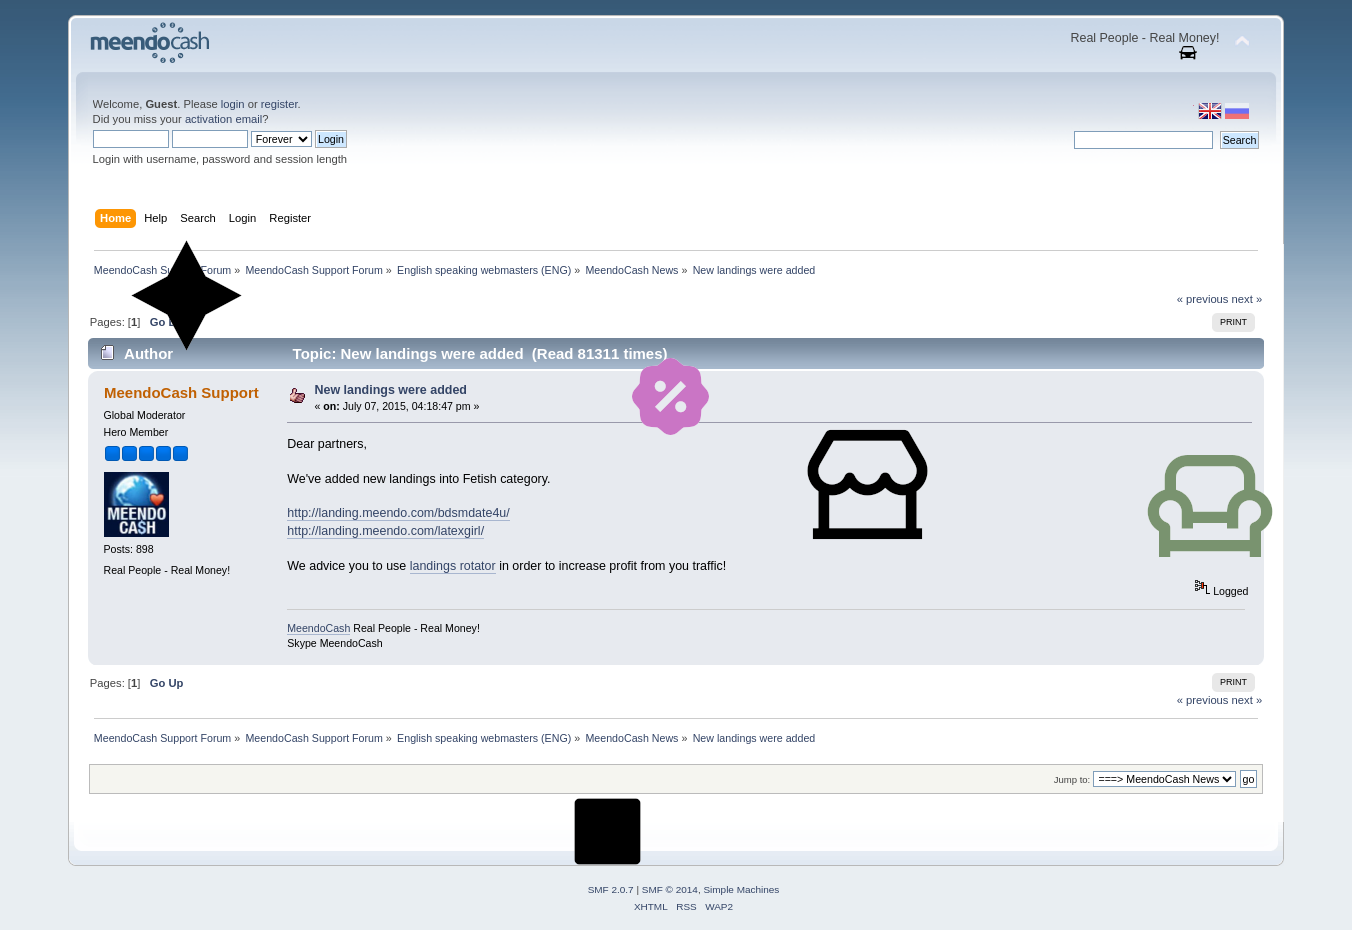 The height and width of the screenshot is (930, 1352). I want to click on indicates sunny or clear weather conditions, so click(186, 295).